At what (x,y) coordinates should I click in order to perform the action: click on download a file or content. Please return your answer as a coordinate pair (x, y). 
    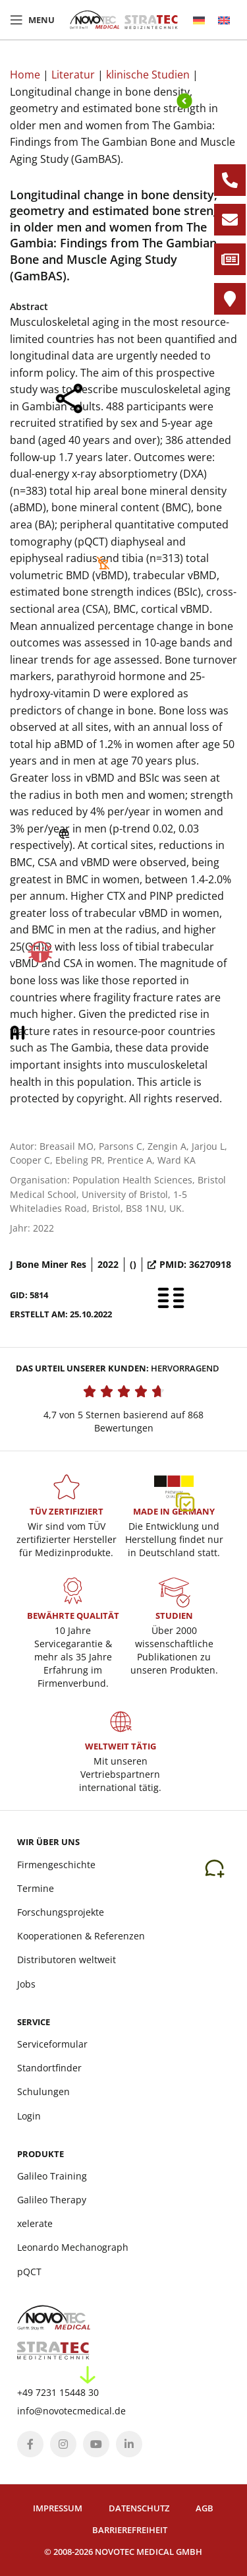
    Looking at the image, I should click on (88, 2375).